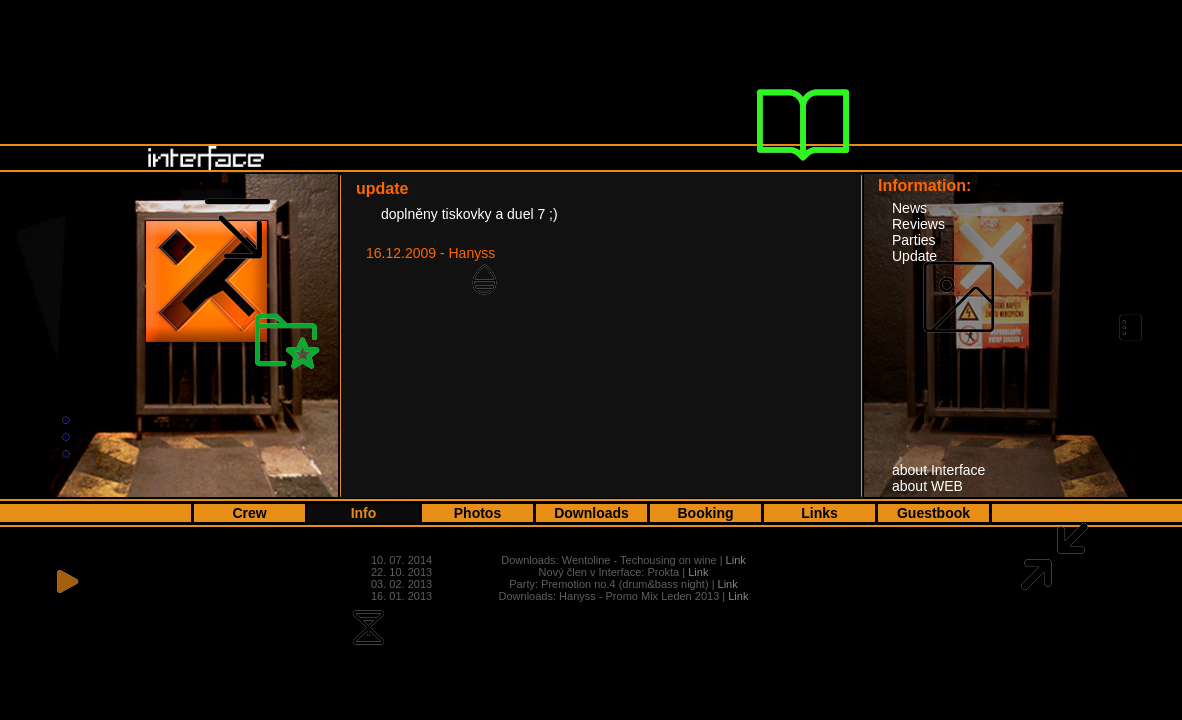  Describe the element at coordinates (959, 297) in the screenshot. I see `view or open an image` at that location.